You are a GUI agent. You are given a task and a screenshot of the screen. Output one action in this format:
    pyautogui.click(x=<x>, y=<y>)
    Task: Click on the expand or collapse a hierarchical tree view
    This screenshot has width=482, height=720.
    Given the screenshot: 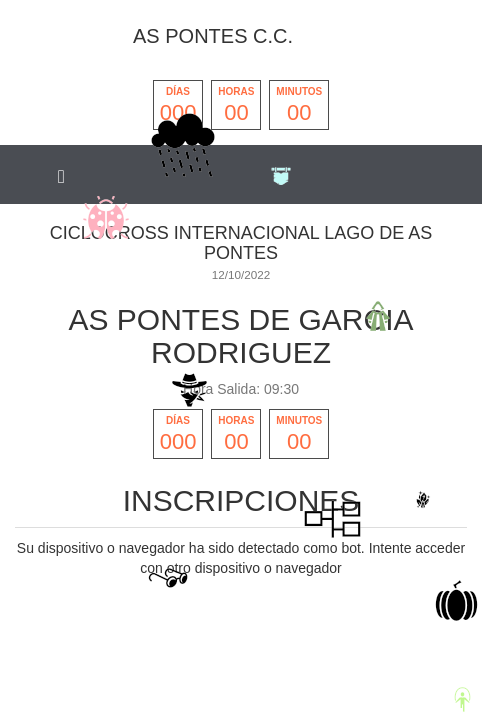 What is the action you would take?
    pyautogui.click(x=332, y=518)
    